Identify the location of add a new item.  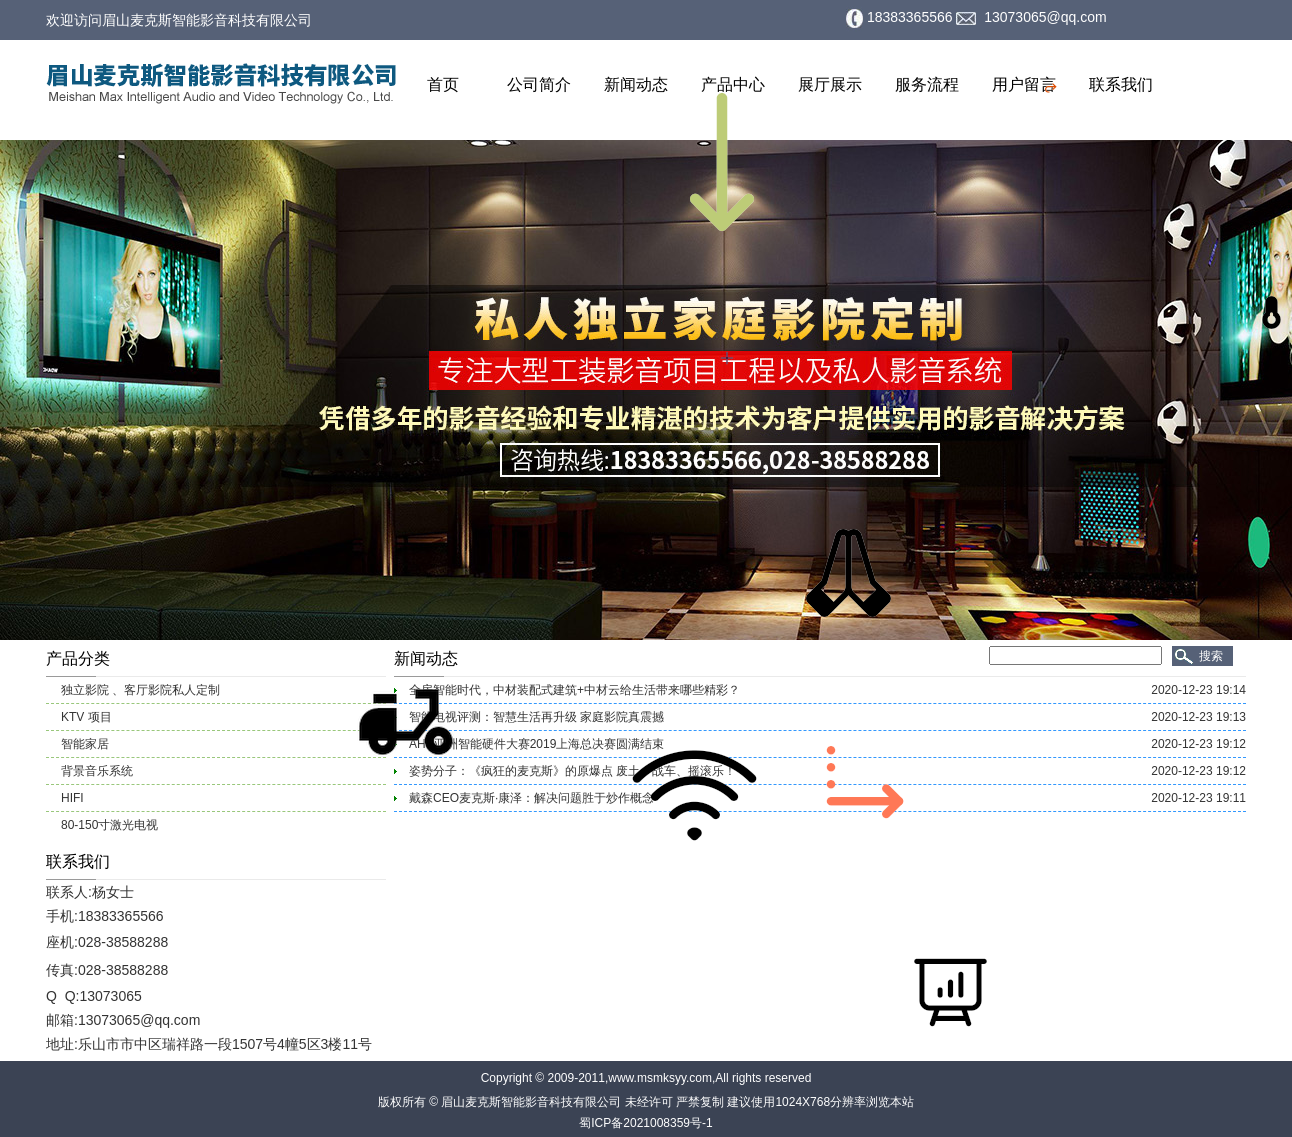
(727, 358).